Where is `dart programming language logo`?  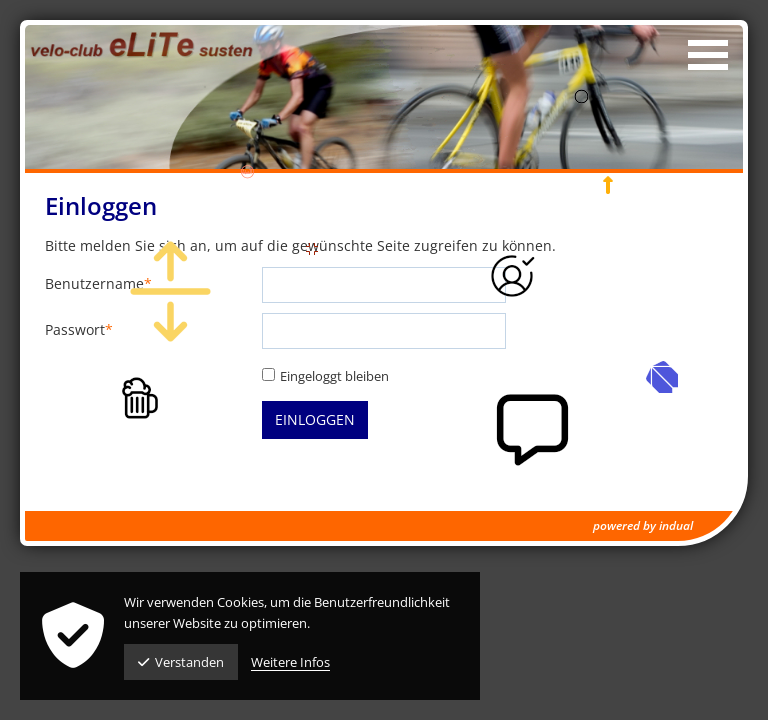 dart programming language logo is located at coordinates (662, 377).